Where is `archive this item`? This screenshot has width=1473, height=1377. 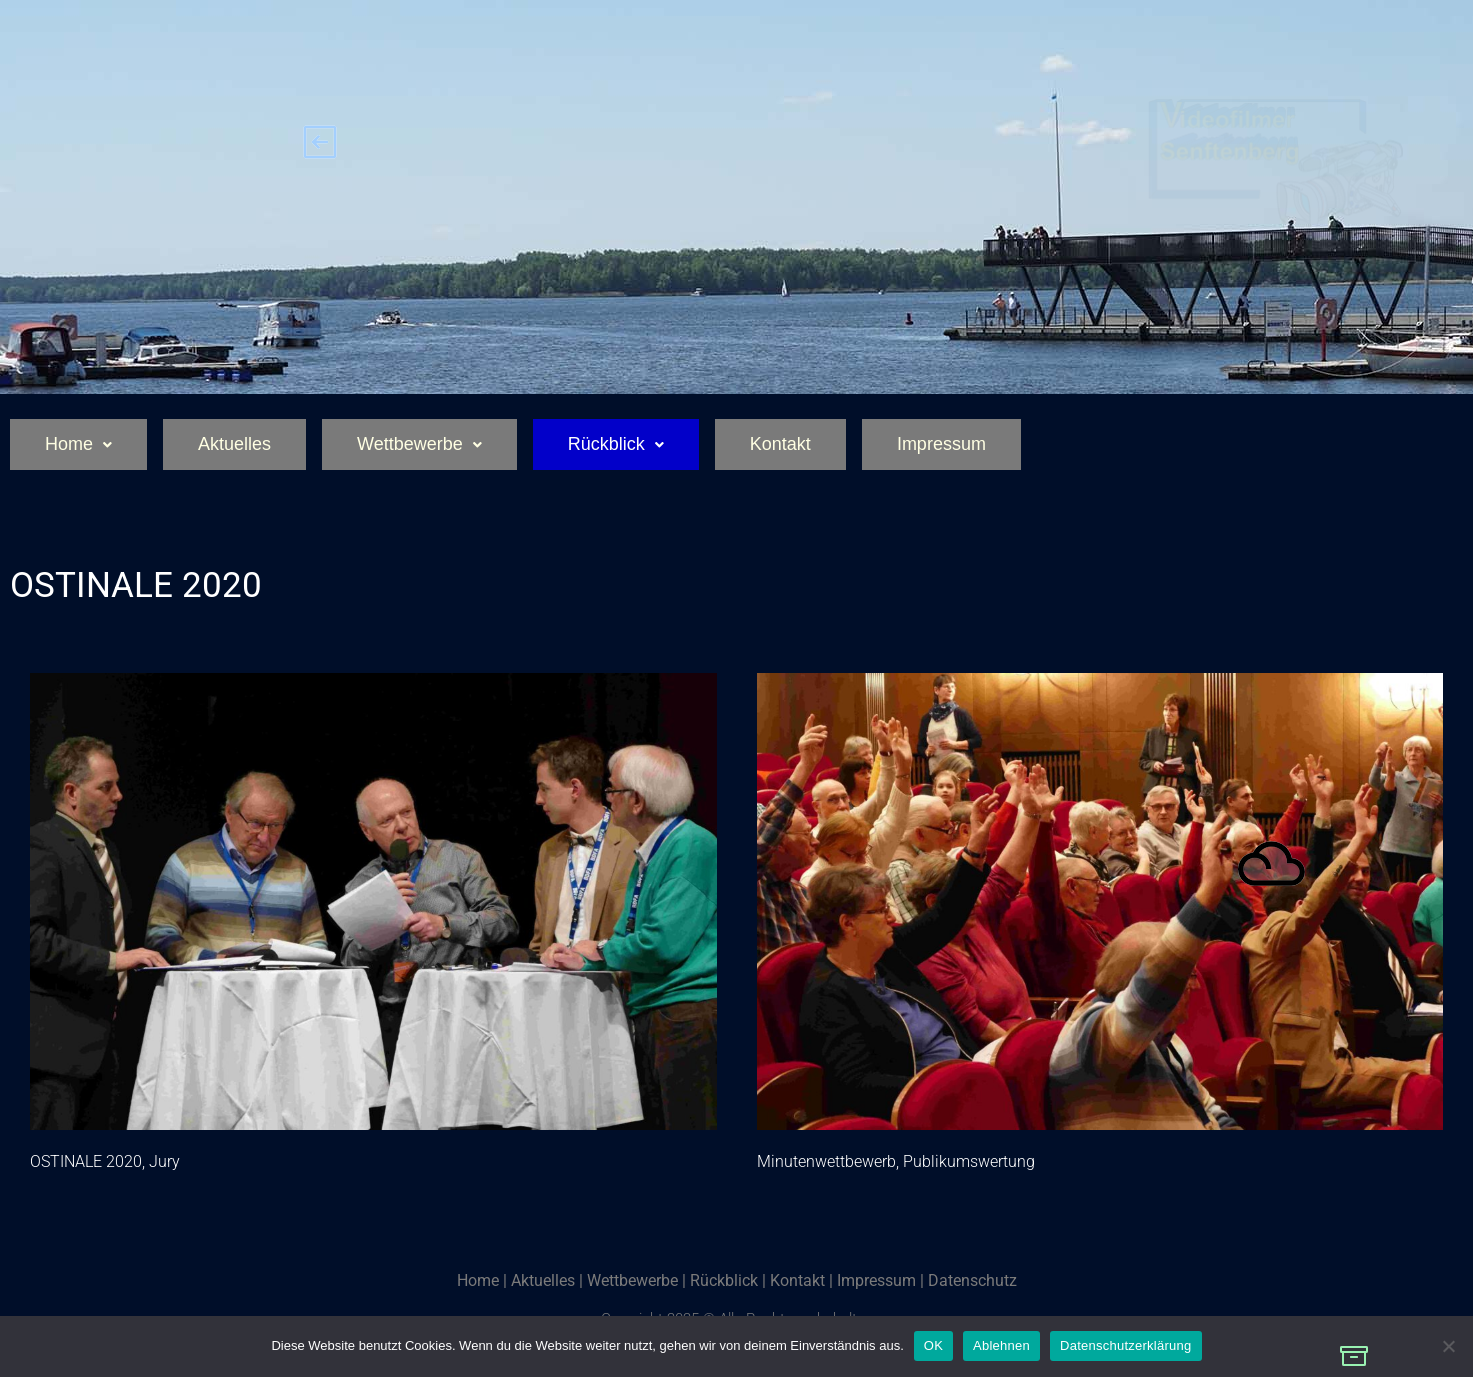 archive this item is located at coordinates (1354, 1356).